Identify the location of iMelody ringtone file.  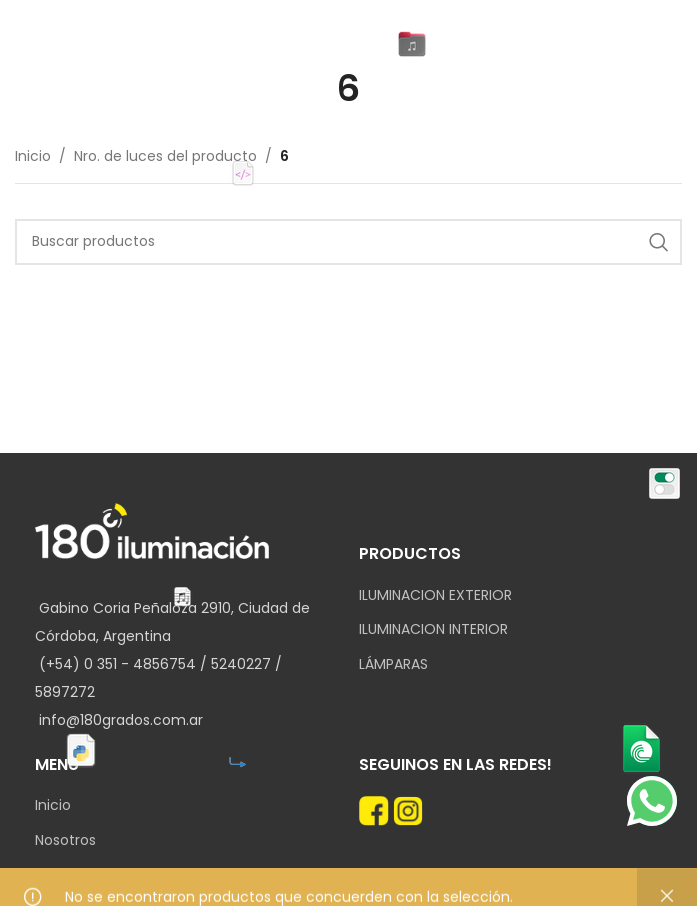
(182, 596).